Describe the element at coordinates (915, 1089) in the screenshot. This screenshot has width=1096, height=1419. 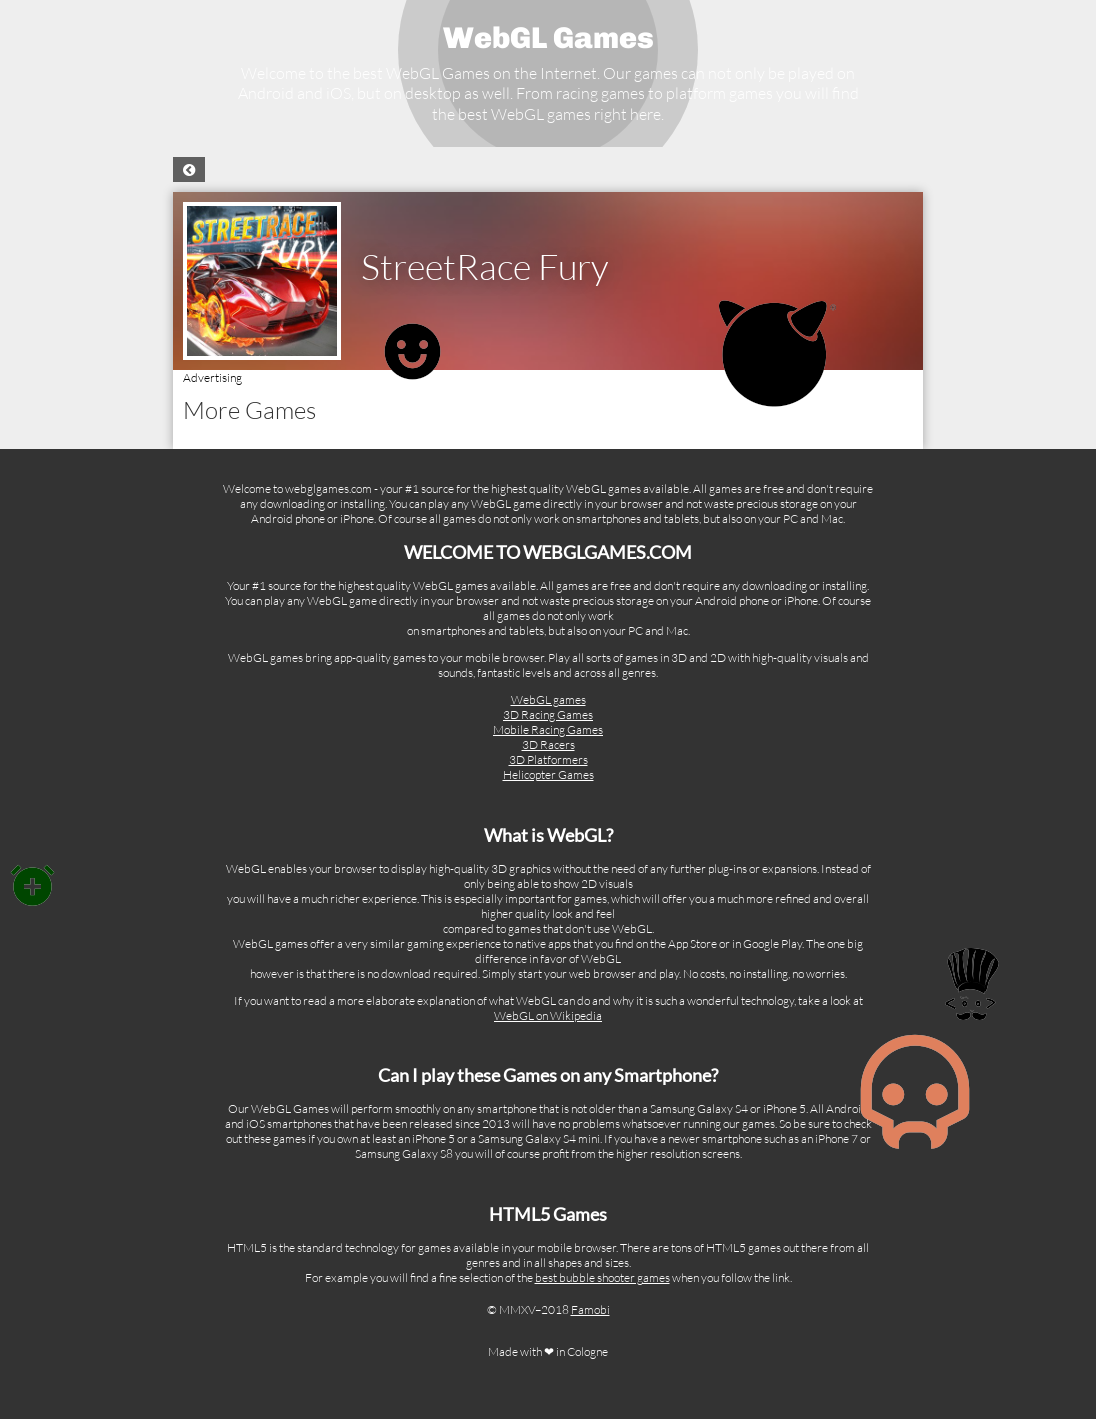
I see `indicates dangerous or hazardous content` at that location.